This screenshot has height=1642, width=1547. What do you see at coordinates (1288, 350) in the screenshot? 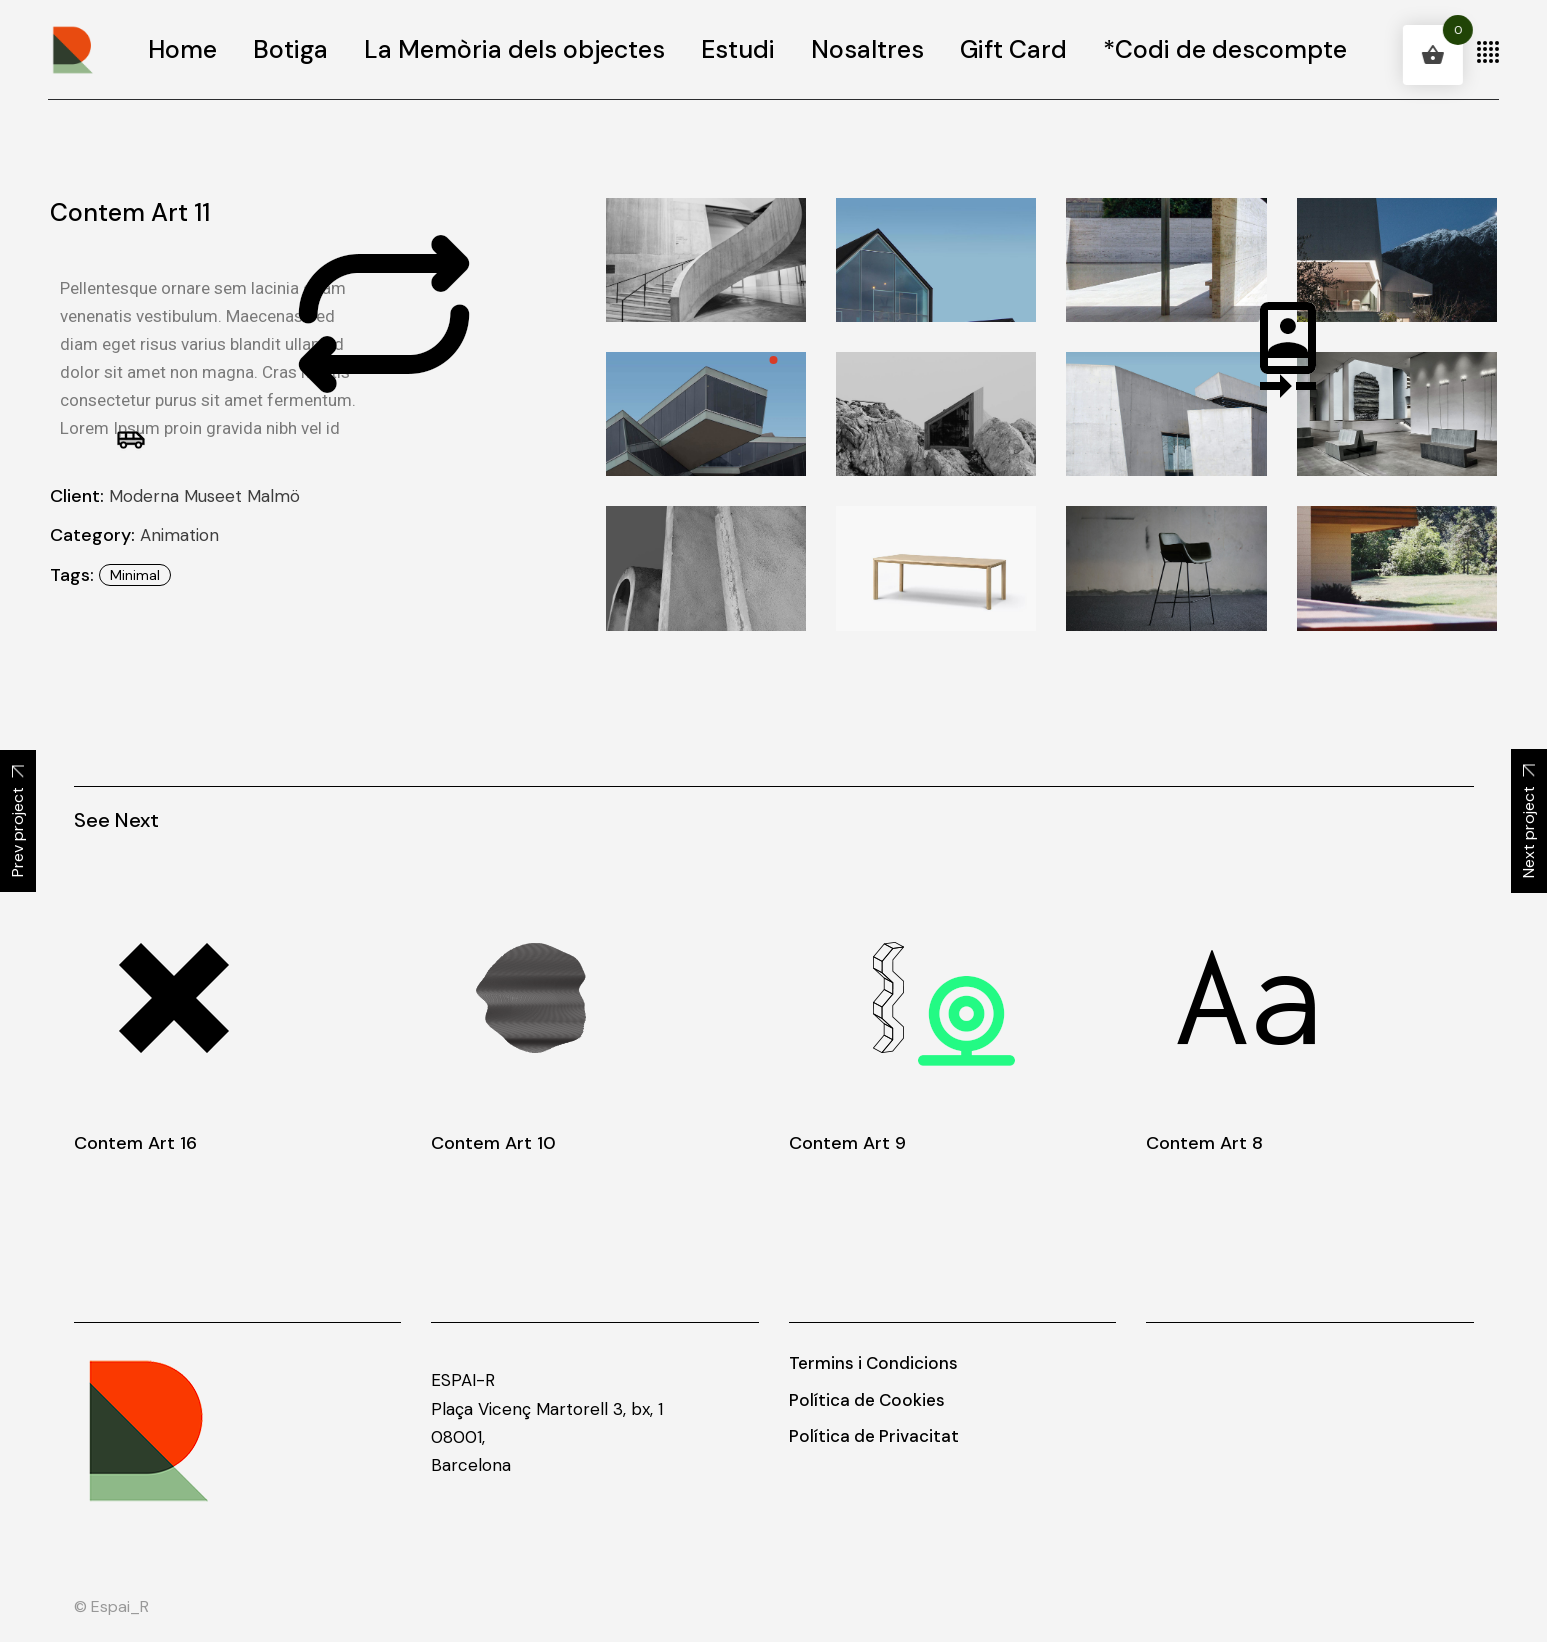
I see `switch to front-facing camera` at bounding box center [1288, 350].